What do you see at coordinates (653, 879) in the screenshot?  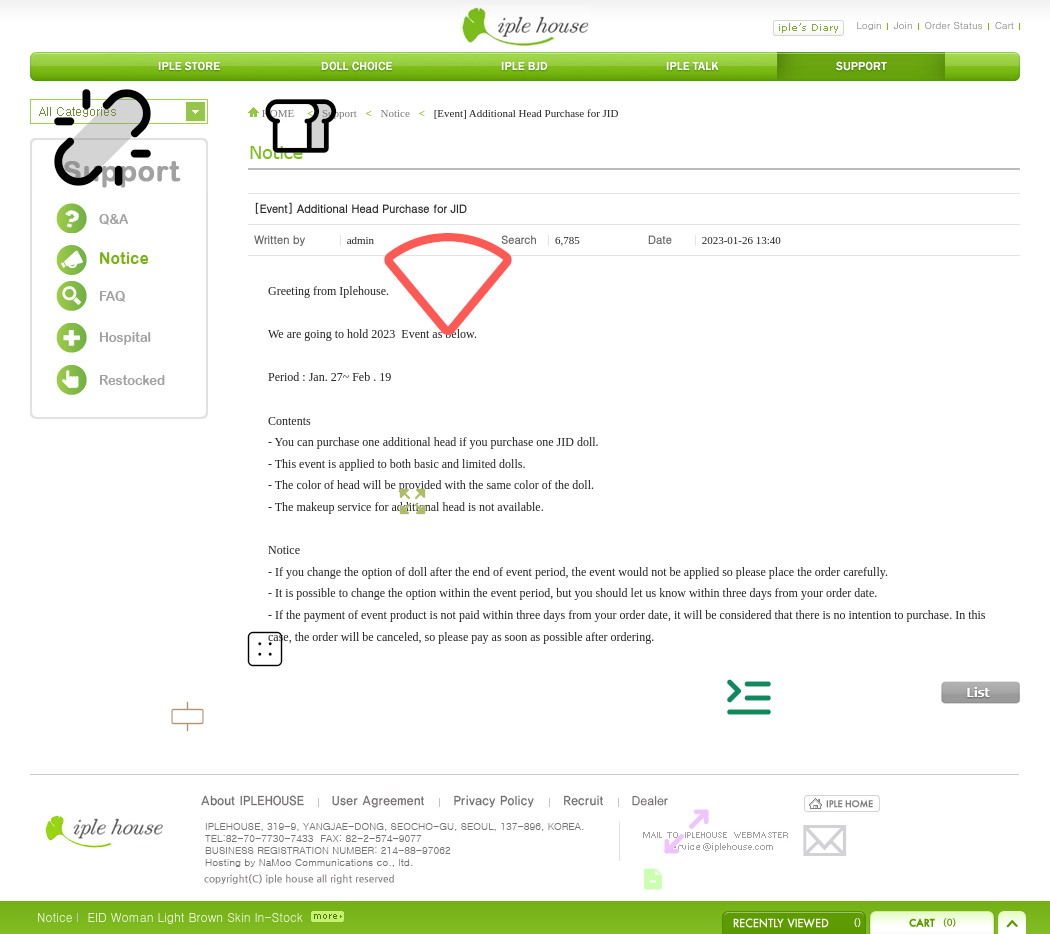 I see `remove content from a file` at bounding box center [653, 879].